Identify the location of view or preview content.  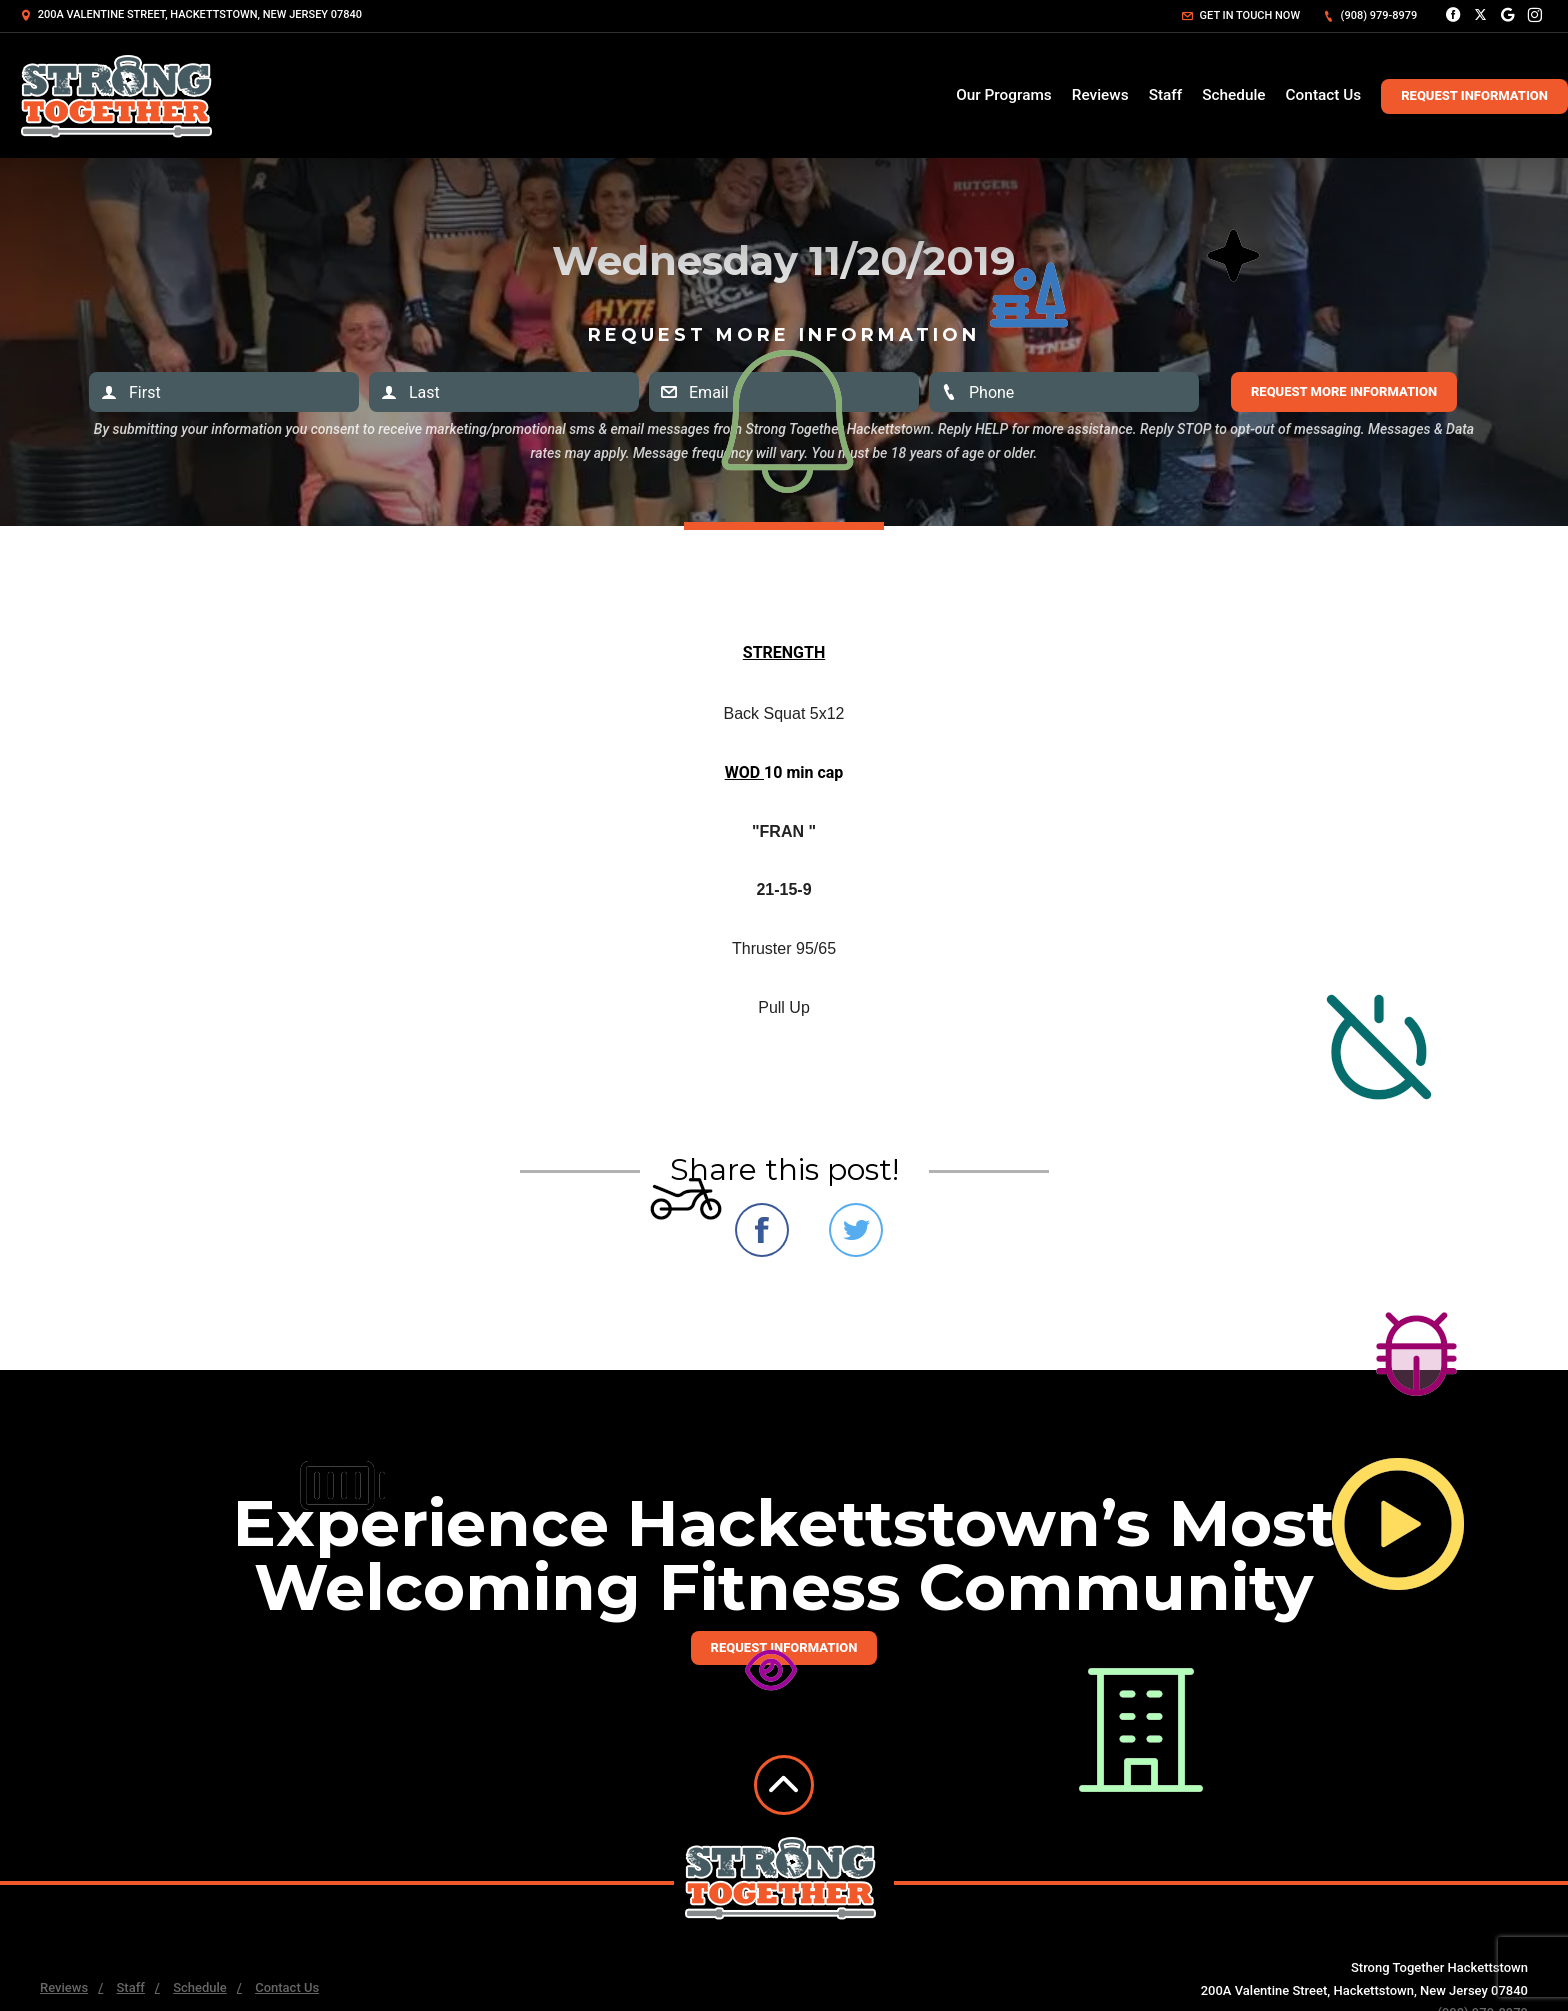
(771, 1670).